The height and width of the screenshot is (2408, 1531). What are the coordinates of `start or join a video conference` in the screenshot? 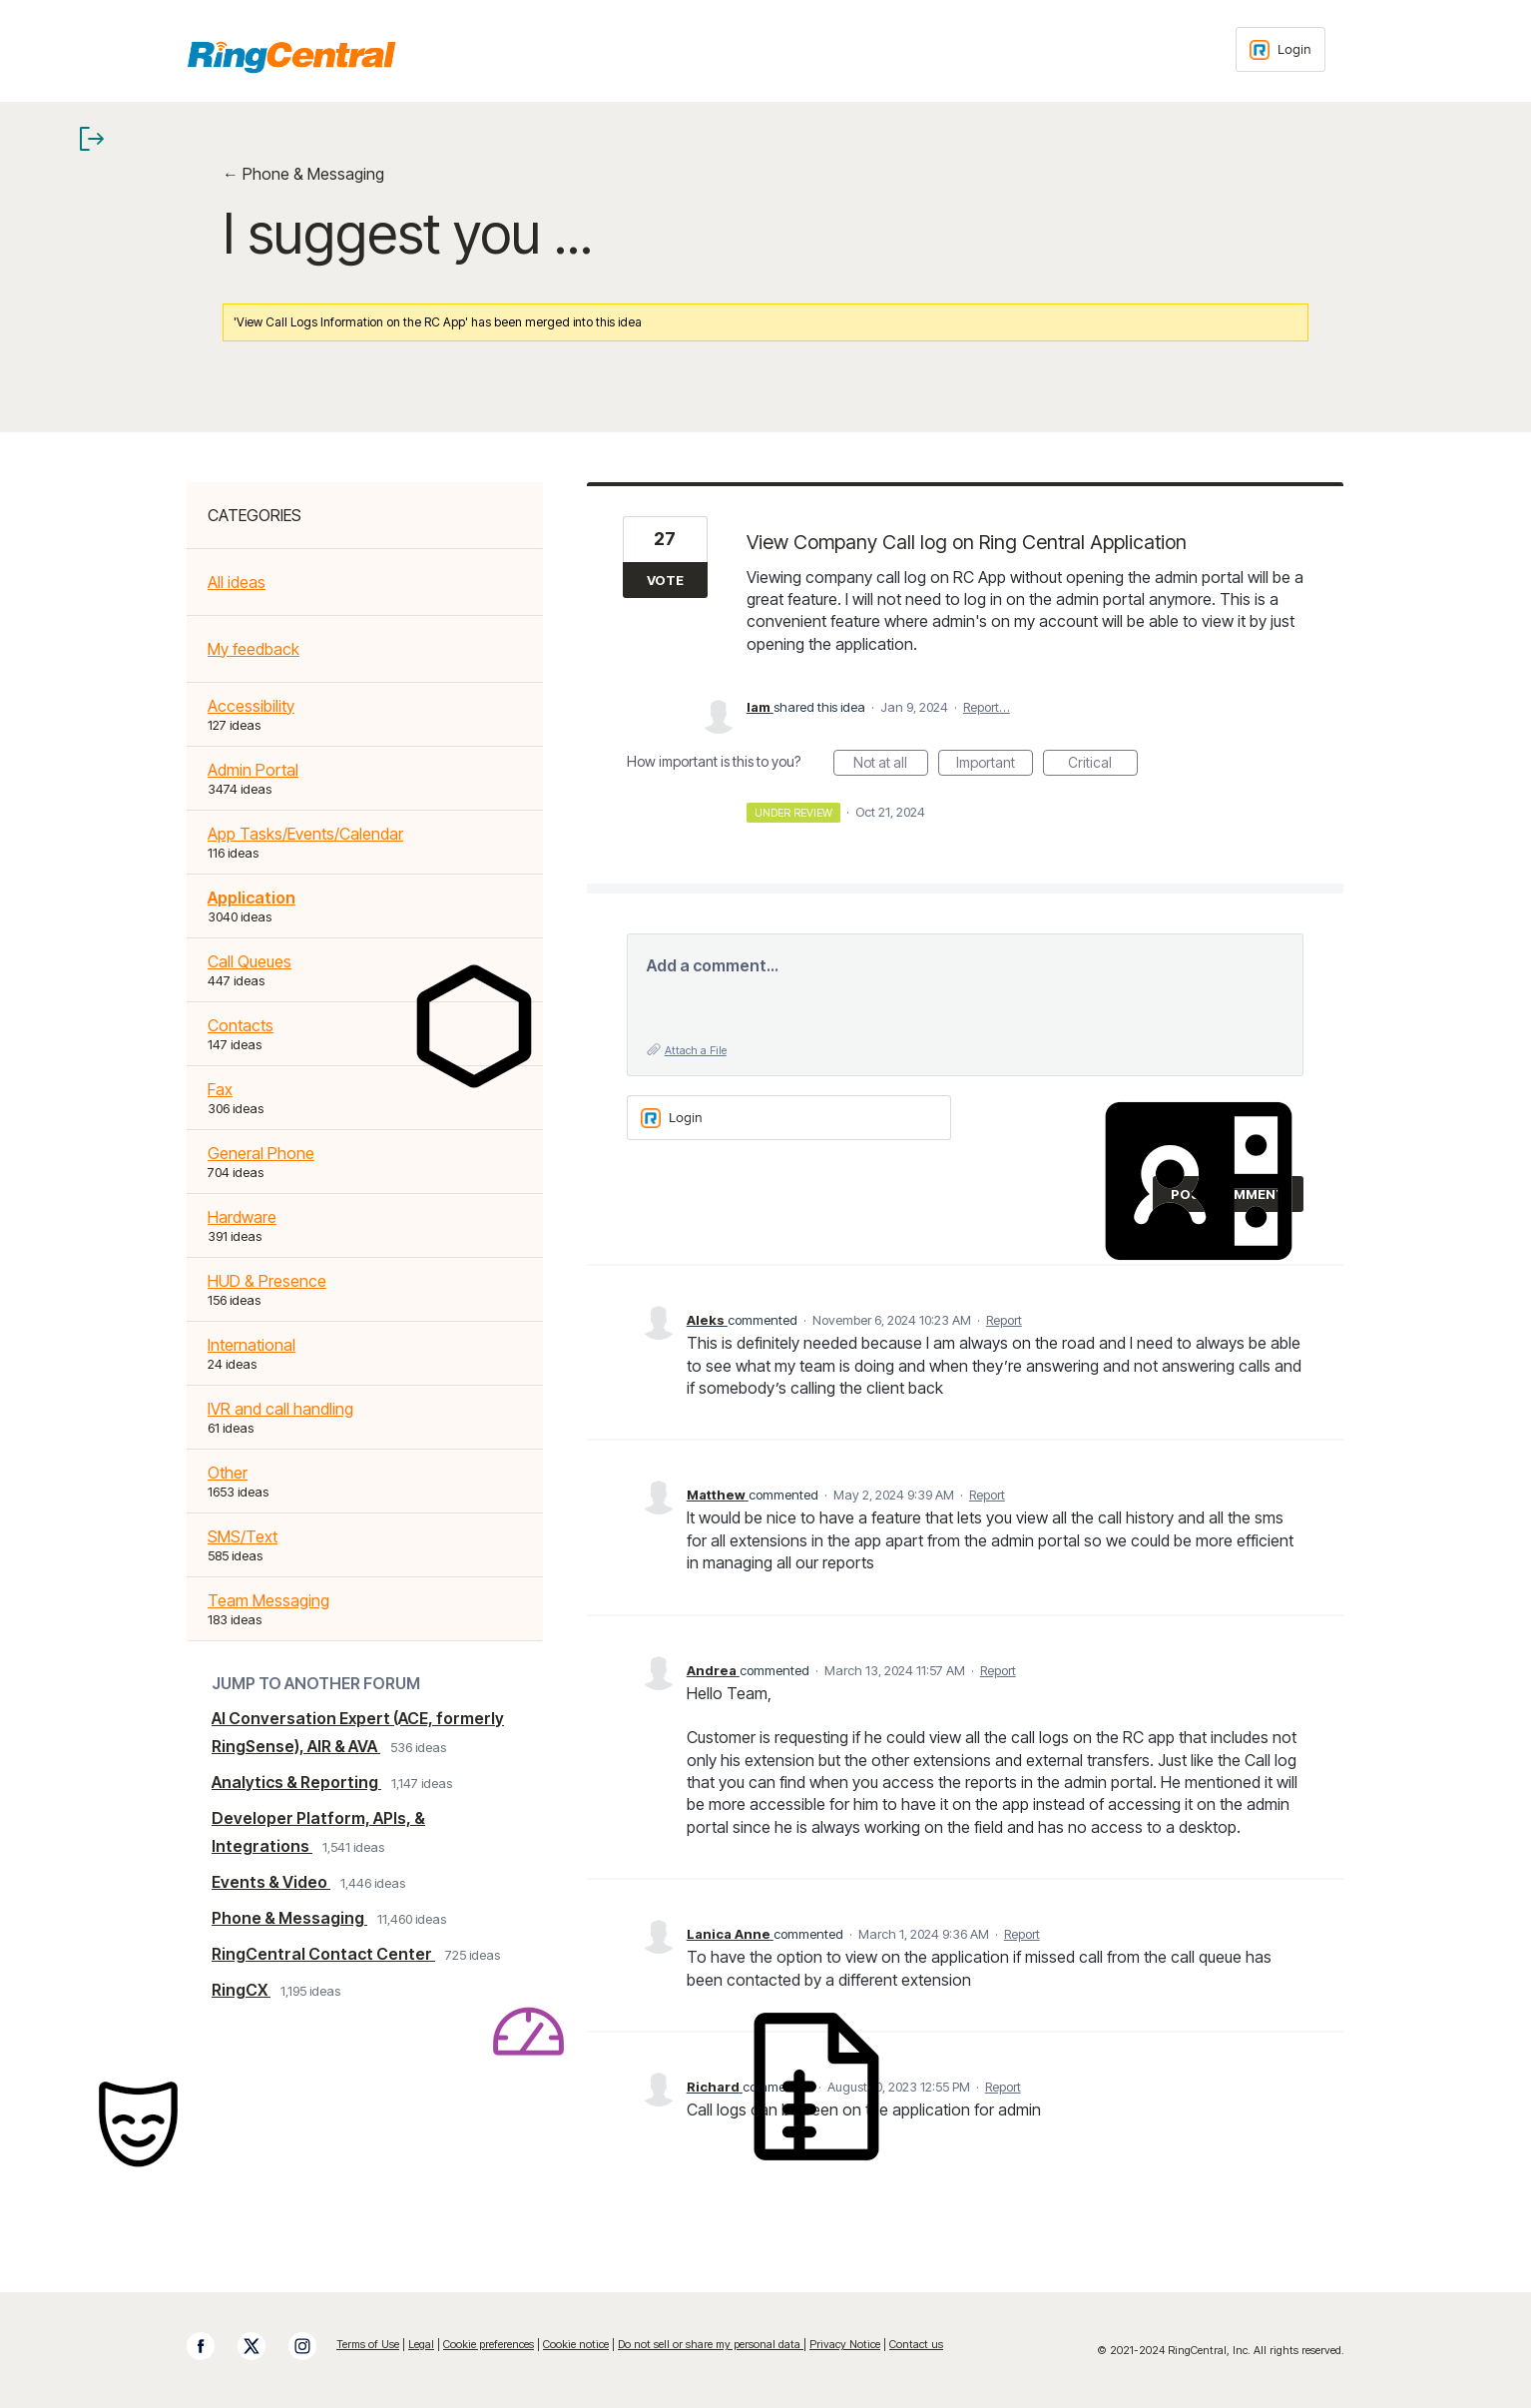 It's located at (1199, 1181).